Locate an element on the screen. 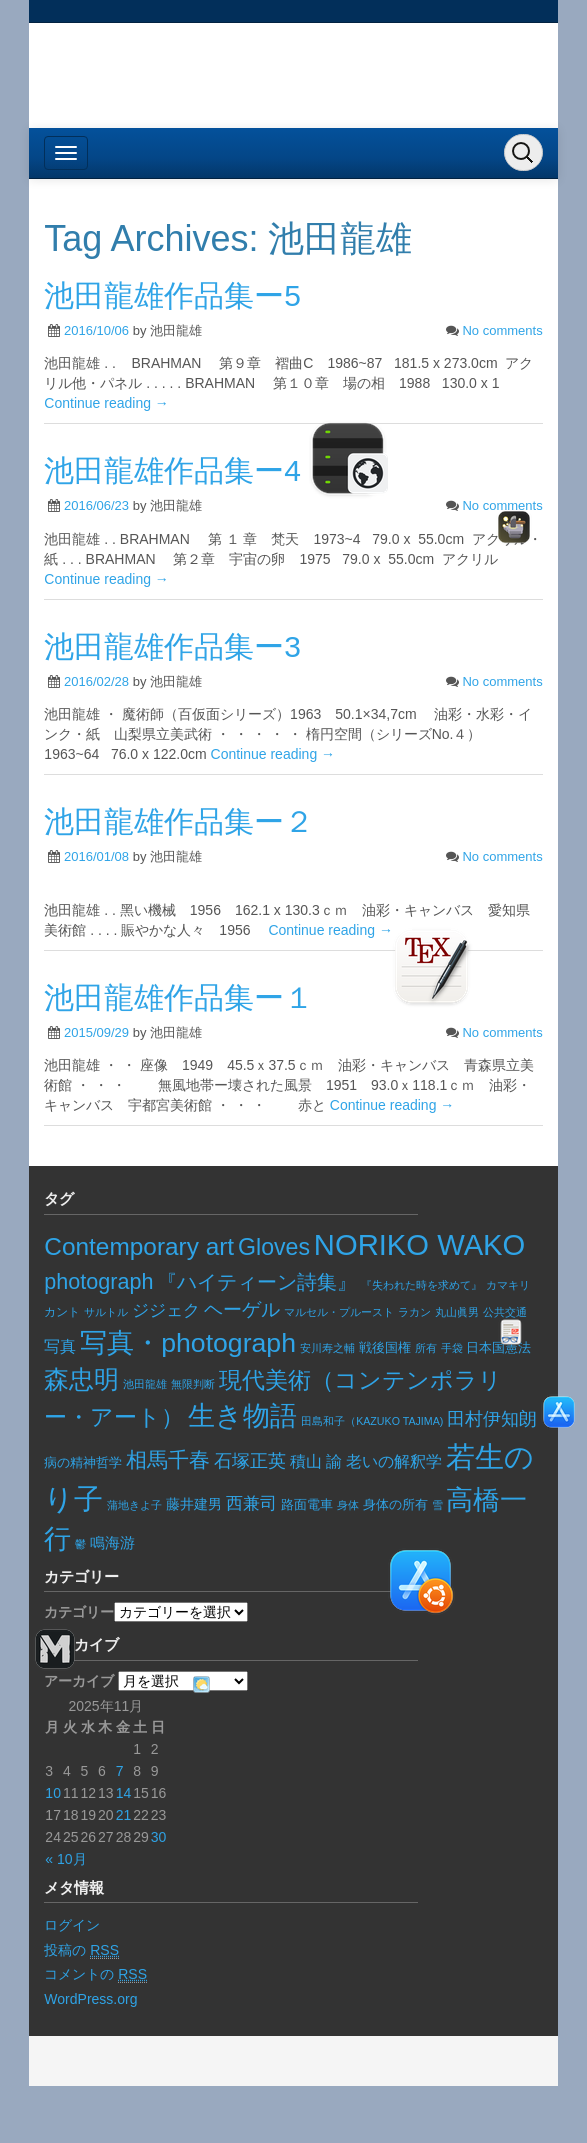 This screenshot has height=2143, width=587. launch metro exodus game is located at coordinates (55, 1649).